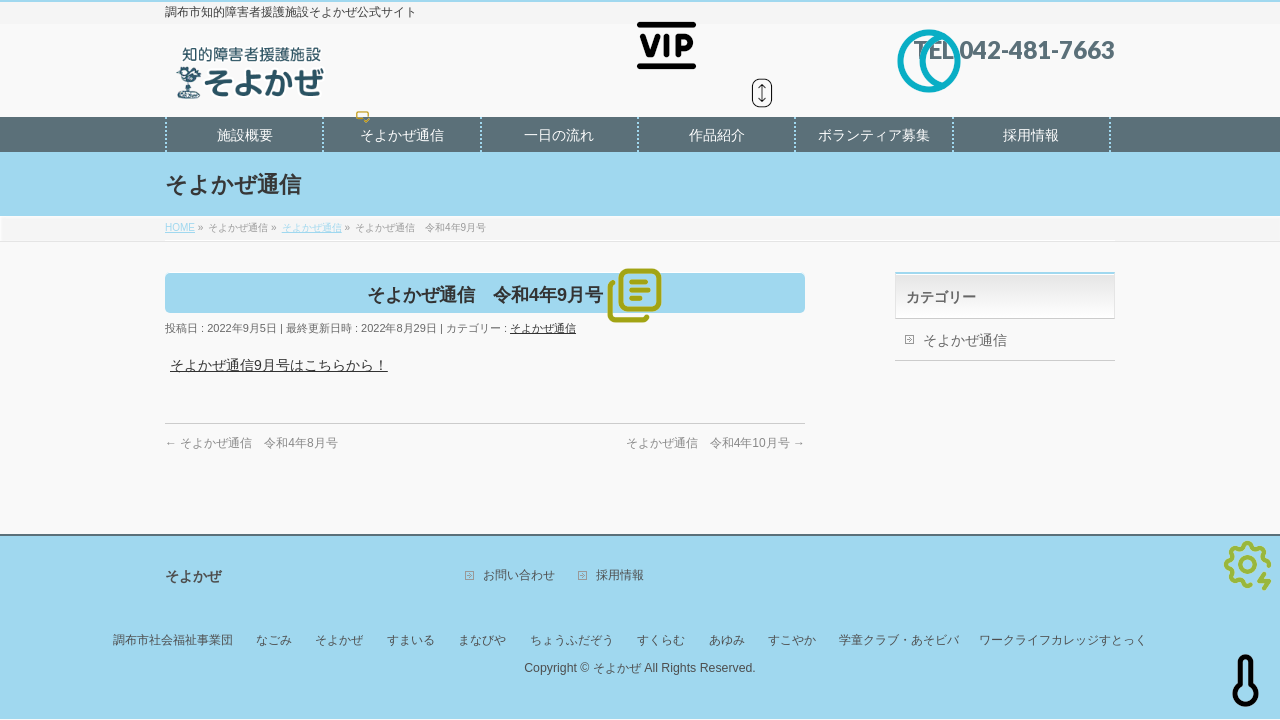  Describe the element at coordinates (929, 61) in the screenshot. I see `toggle dark mode or night theme` at that location.